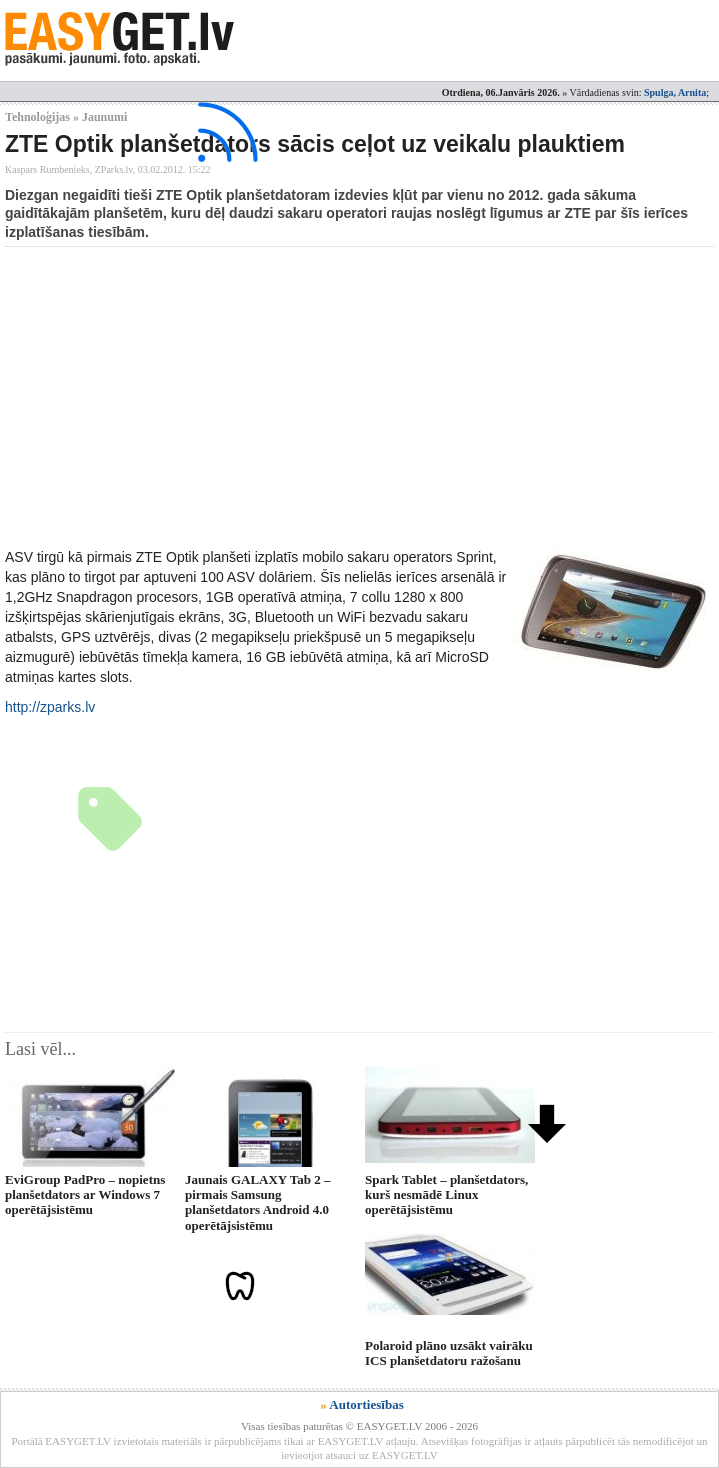 The width and height of the screenshot is (719, 1468). What do you see at coordinates (223, 136) in the screenshot?
I see `subscribe to RSS feed` at bounding box center [223, 136].